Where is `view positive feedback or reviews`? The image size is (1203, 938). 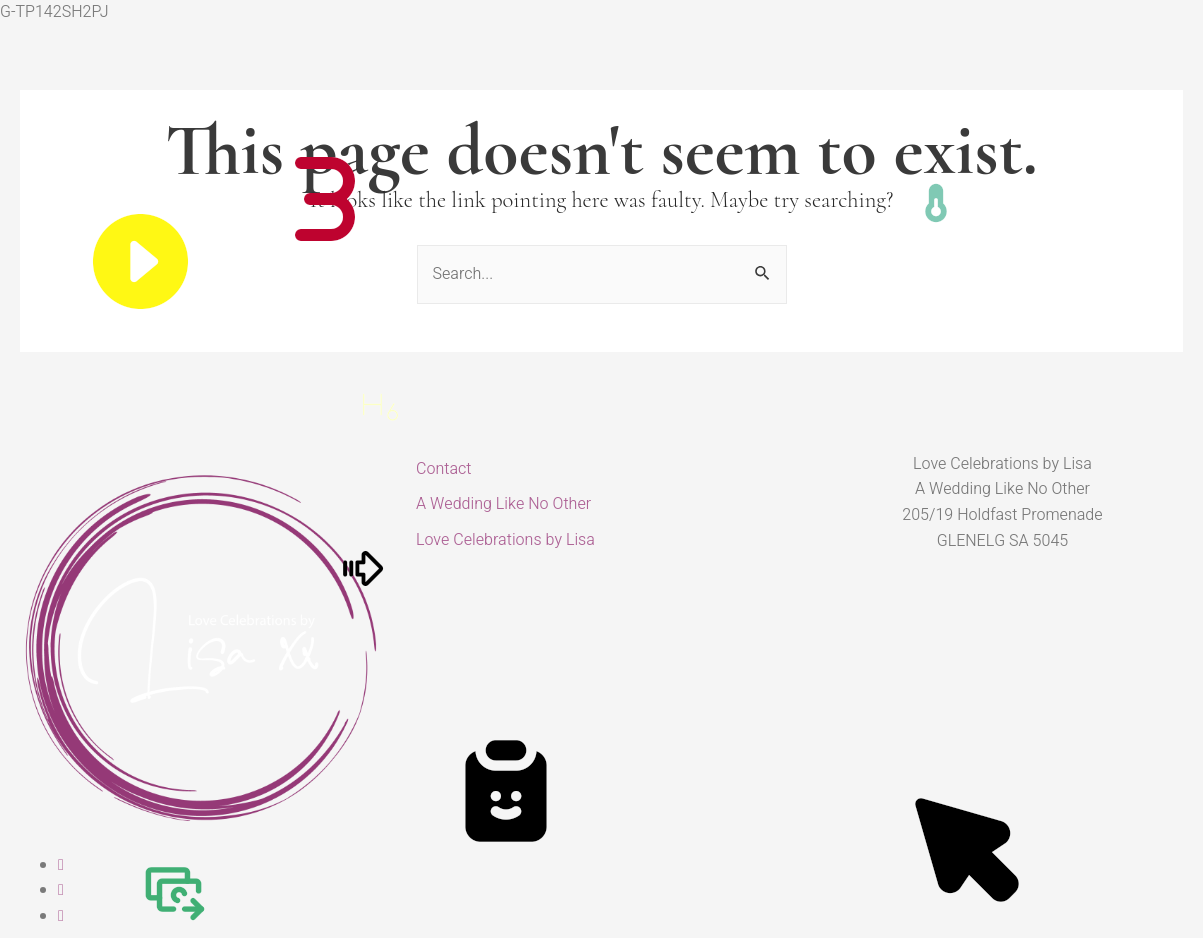
view positive feedback or reviews is located at coordinates (506, 791).